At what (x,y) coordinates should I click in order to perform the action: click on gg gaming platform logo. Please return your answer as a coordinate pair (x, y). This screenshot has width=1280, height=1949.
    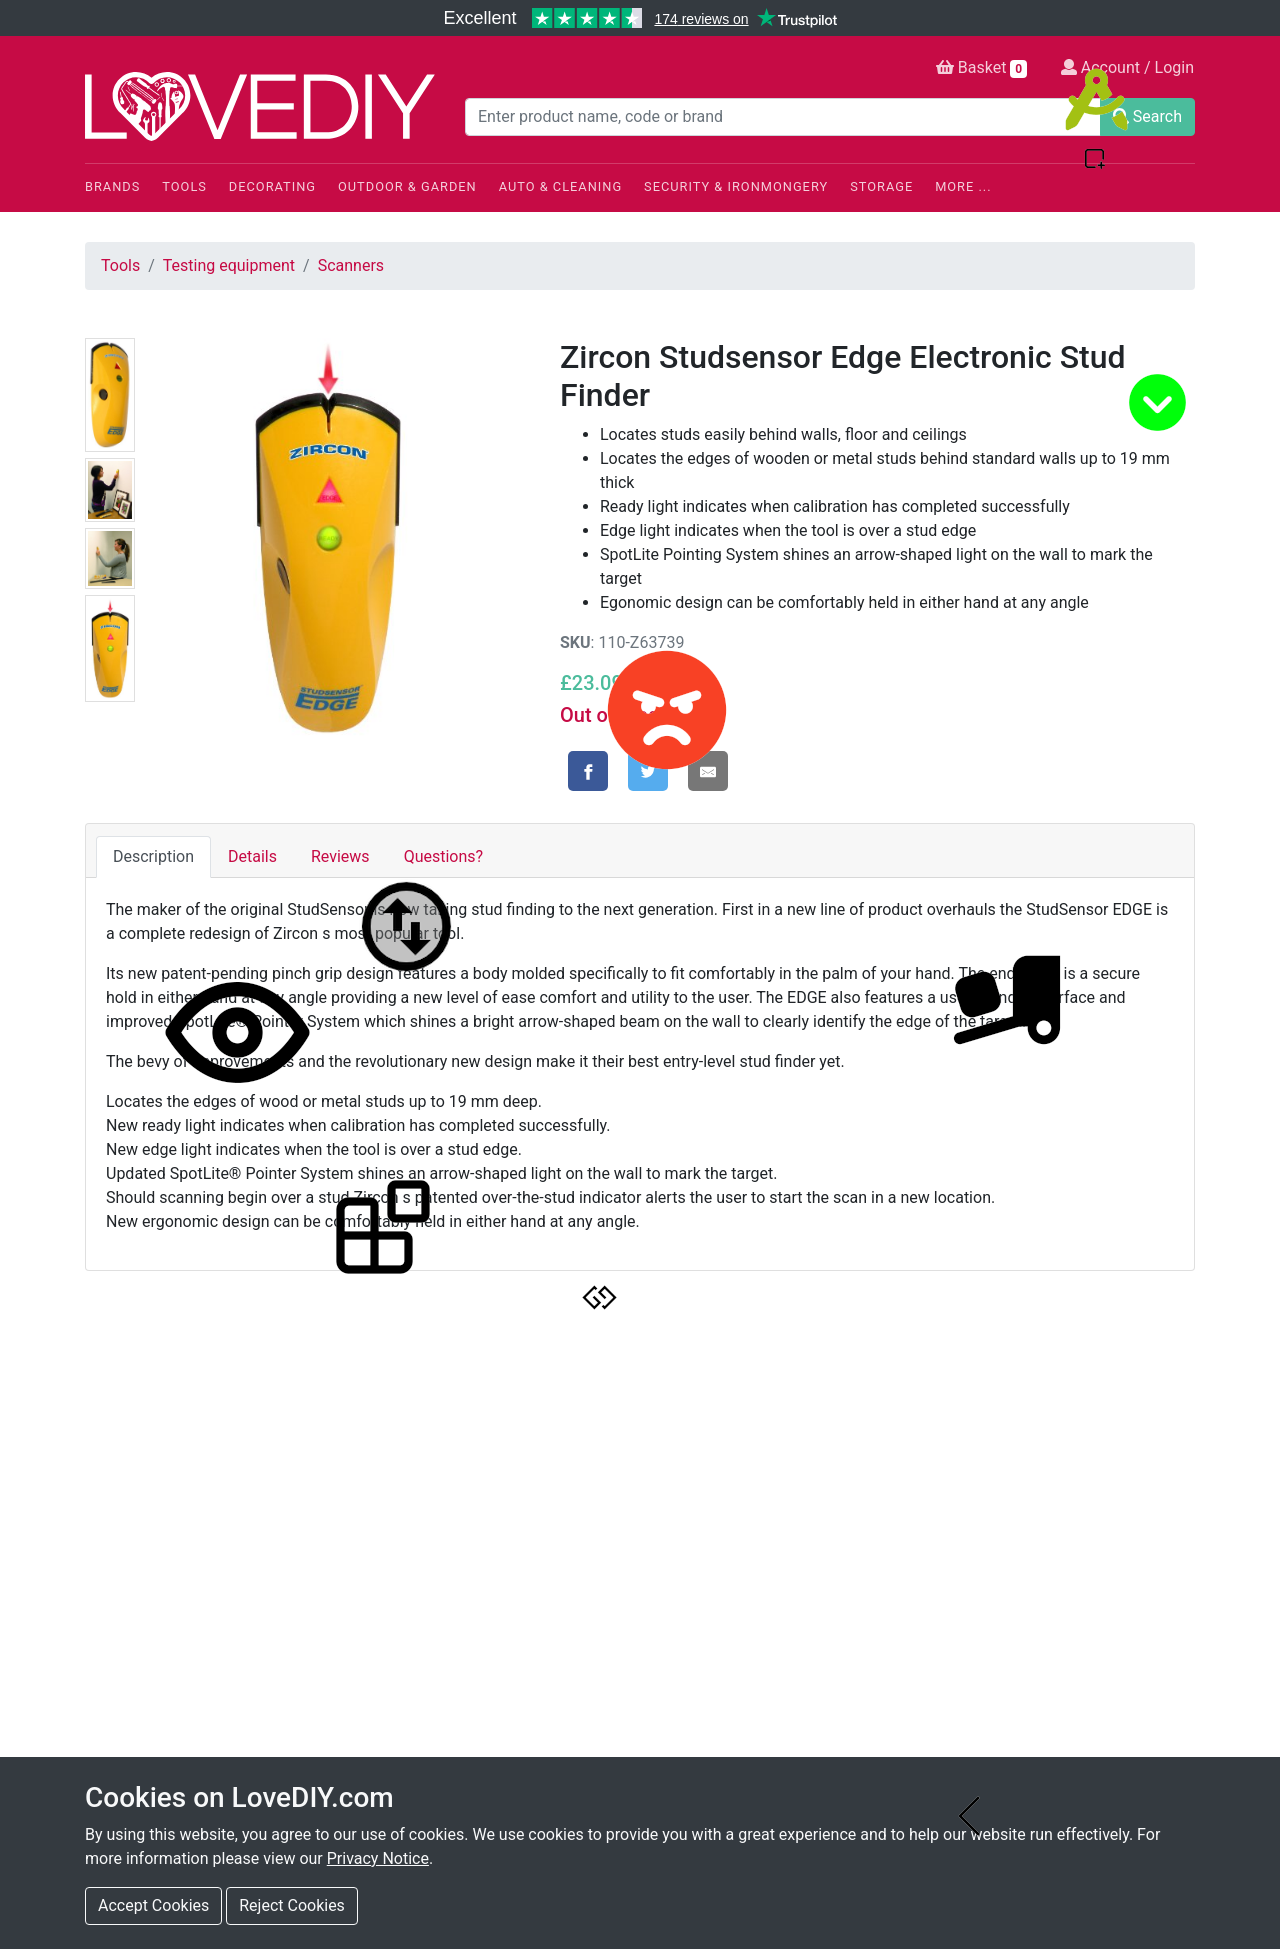
    Looking at the image, I should click on (599, 1297).